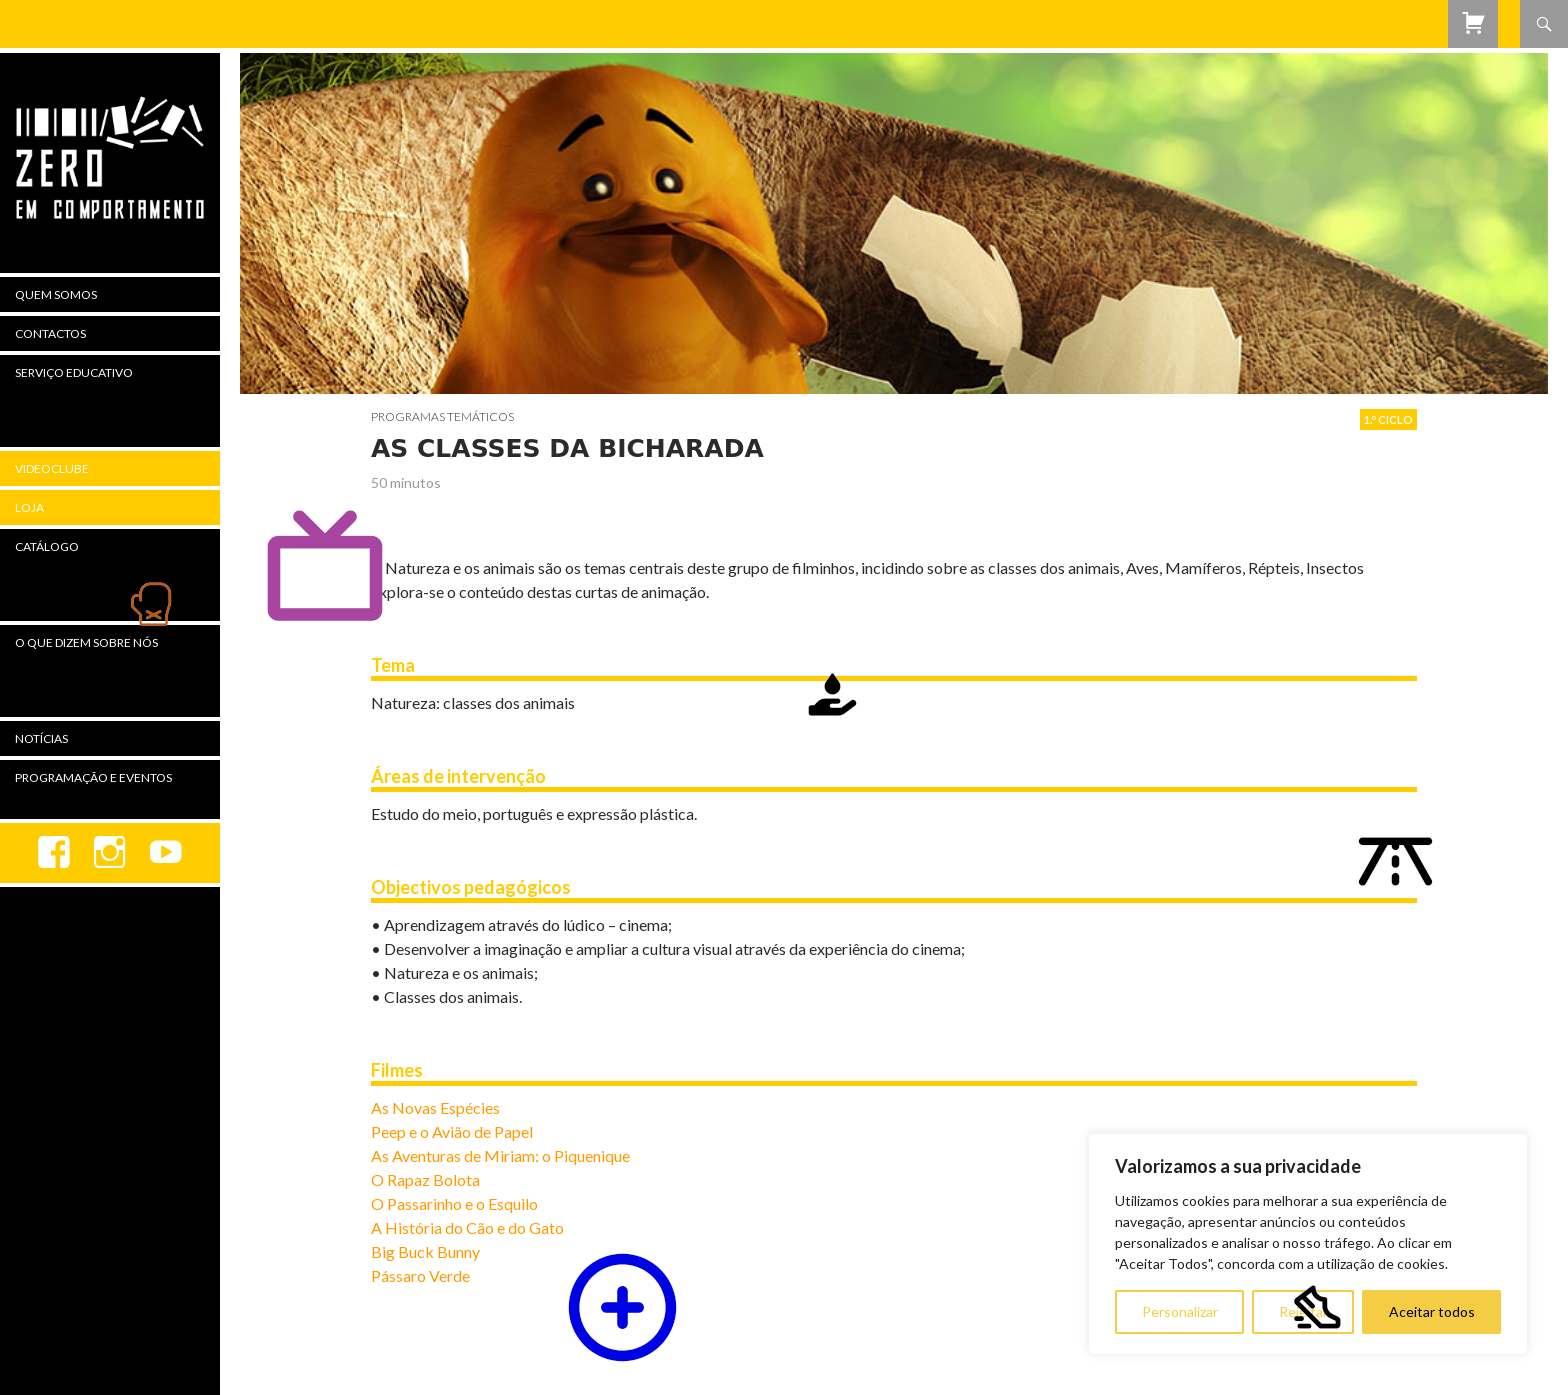  What do you see at coordinates (152, 605) in the screenshot?
I see `access boxing or combat sports content` at bounding box center [152, 605].